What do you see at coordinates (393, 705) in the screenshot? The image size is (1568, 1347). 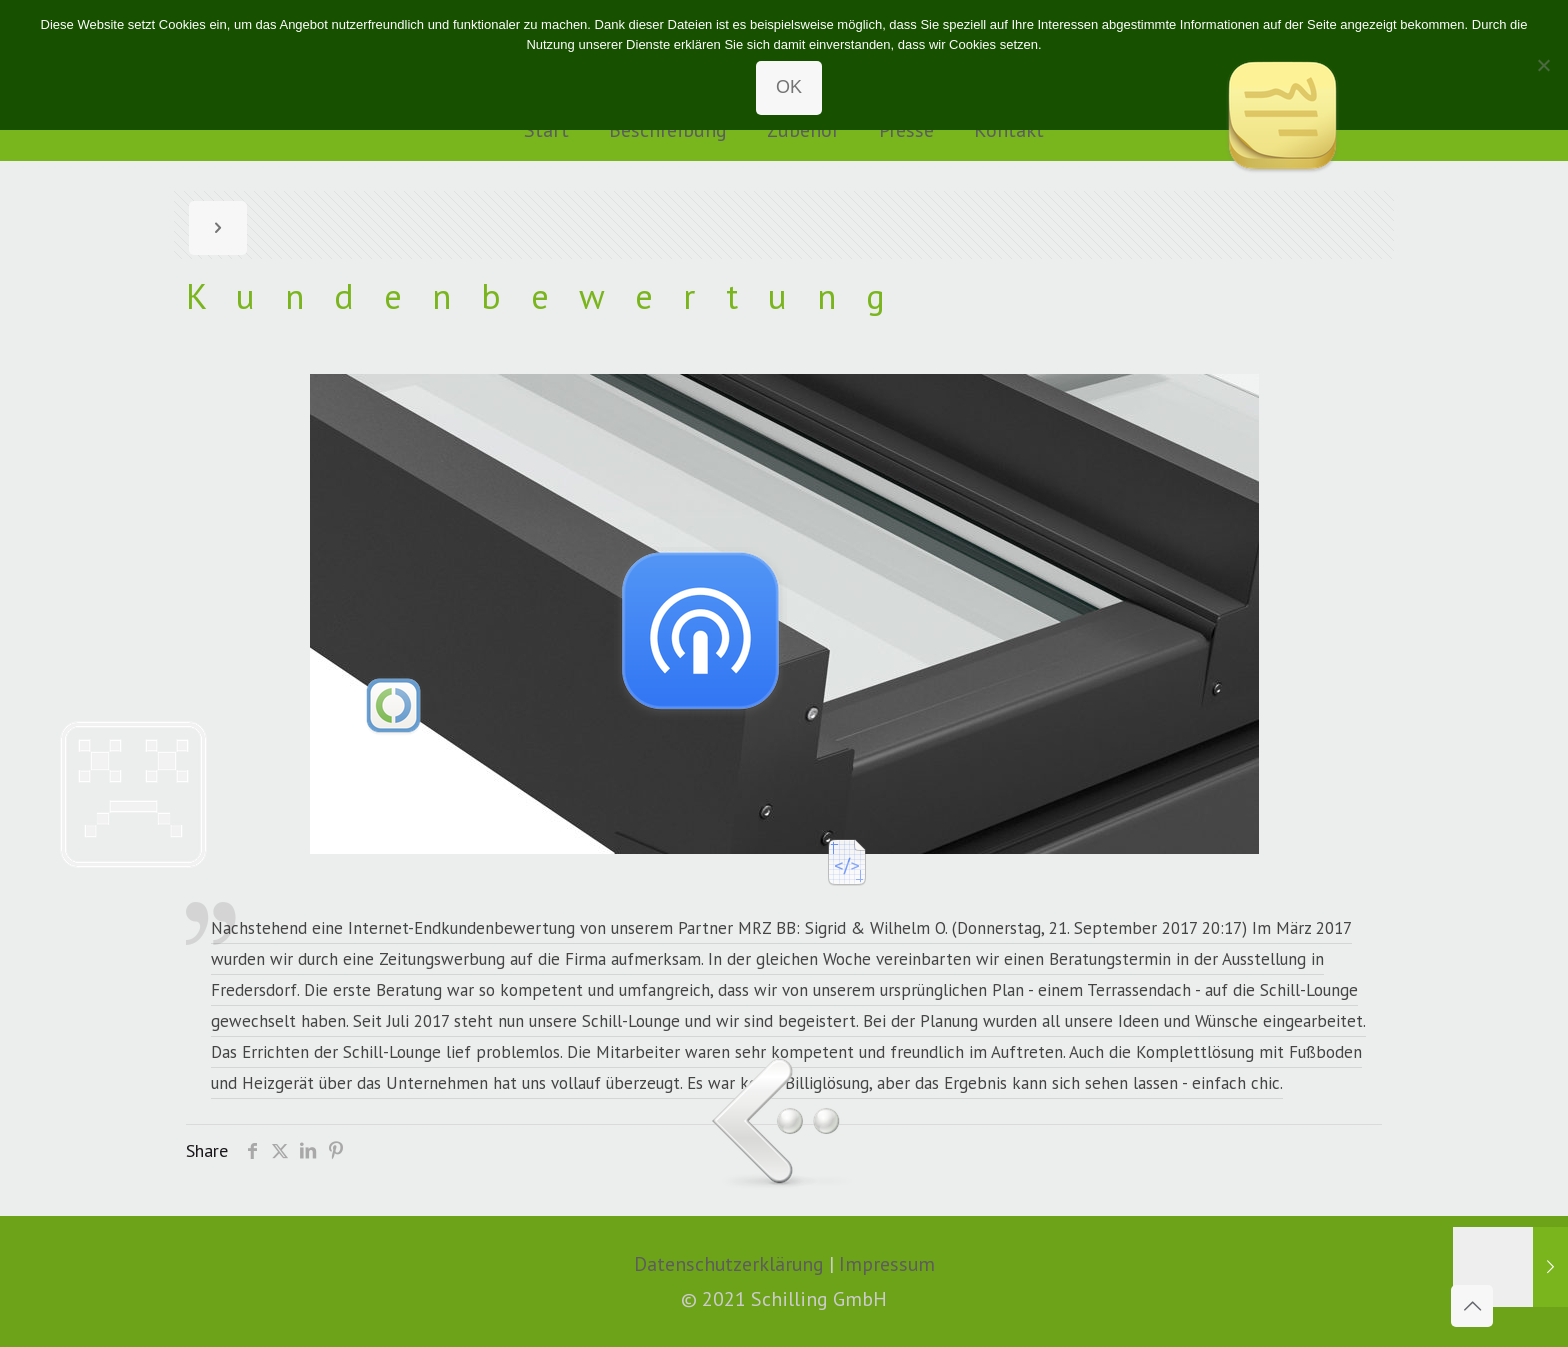 I see `open the AusweisApp for German digital ID authentication` at bounding box center [393, 705].